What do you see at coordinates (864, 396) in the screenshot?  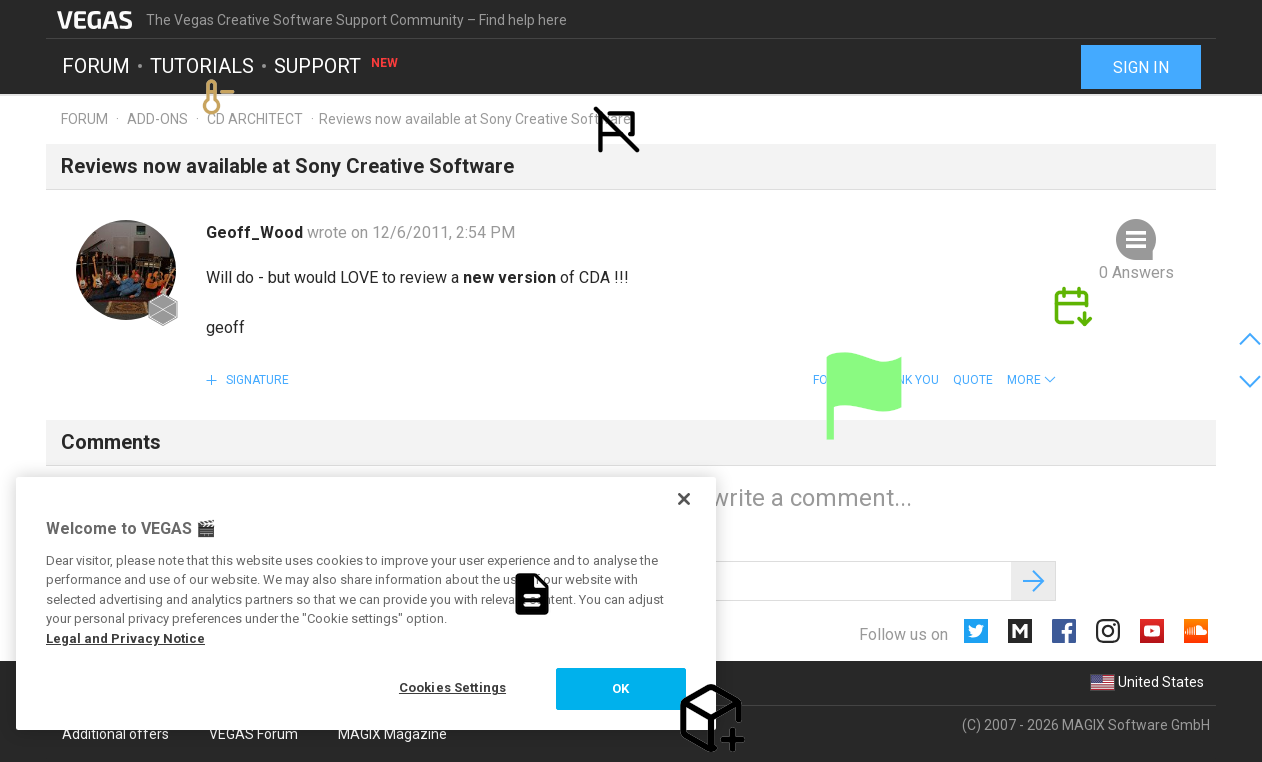 I see `flag or mark an item for follow-up` at bounding box center [864, 396].